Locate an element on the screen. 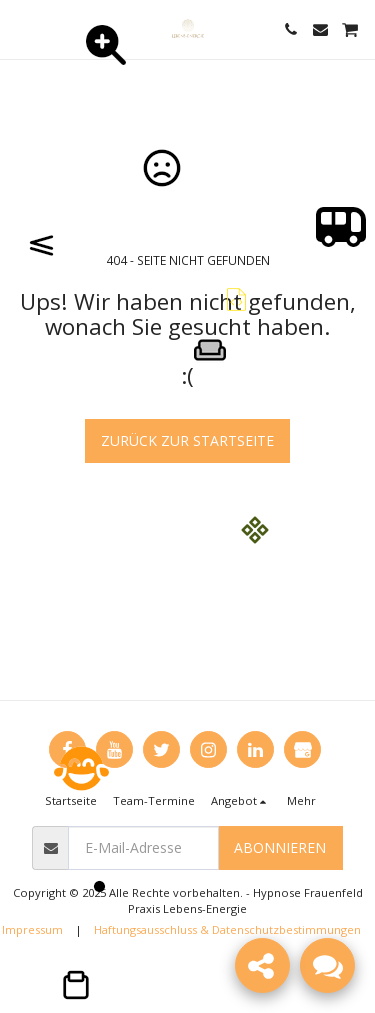 This screenshot has width=375, height=1013. indicates an unread notification or new item is located at coordinates (99, 886).